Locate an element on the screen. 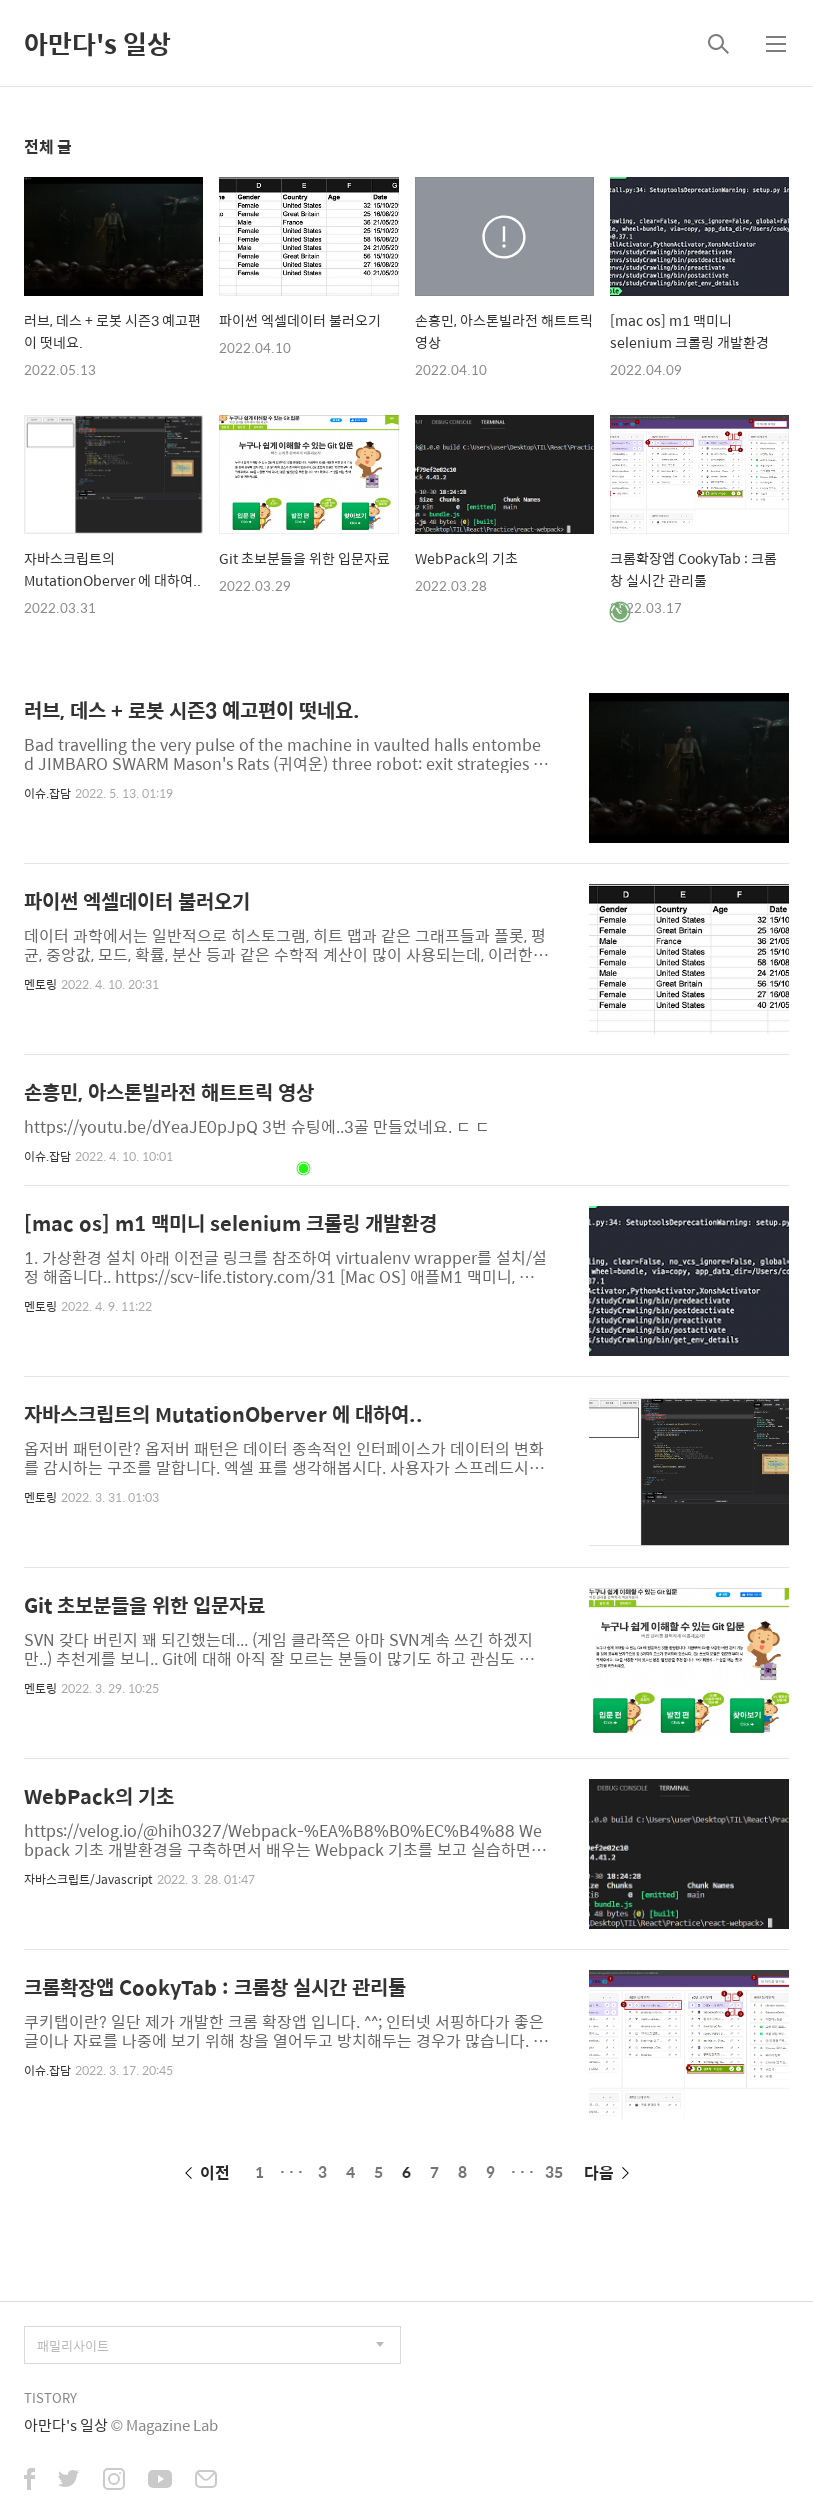 This screenshot has width=813, height=2518. set or start a timer is located at coordinates (620, 612).